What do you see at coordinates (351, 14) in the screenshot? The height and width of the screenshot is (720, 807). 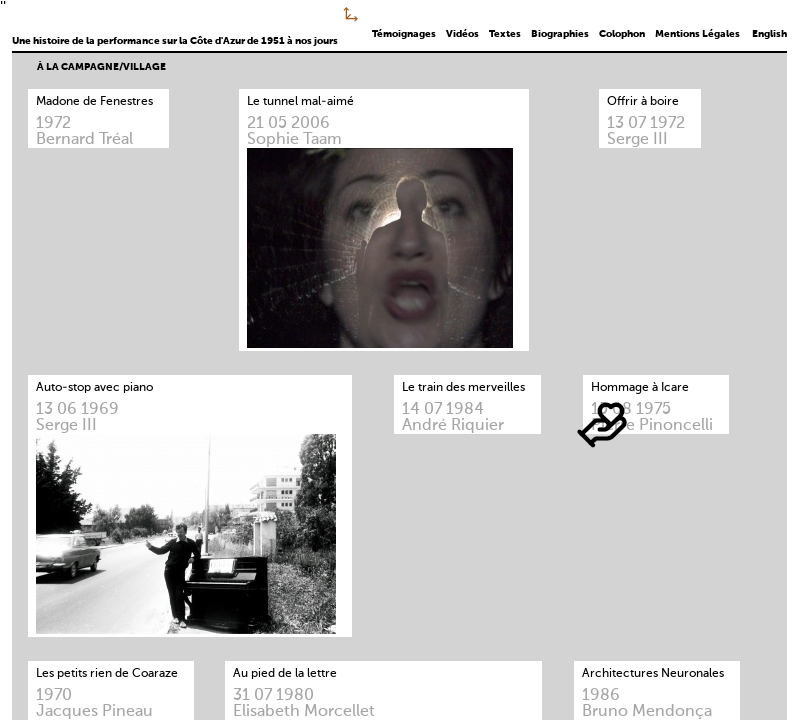 I see `move or transform object in 3d space` at bounding box center [351, 14].